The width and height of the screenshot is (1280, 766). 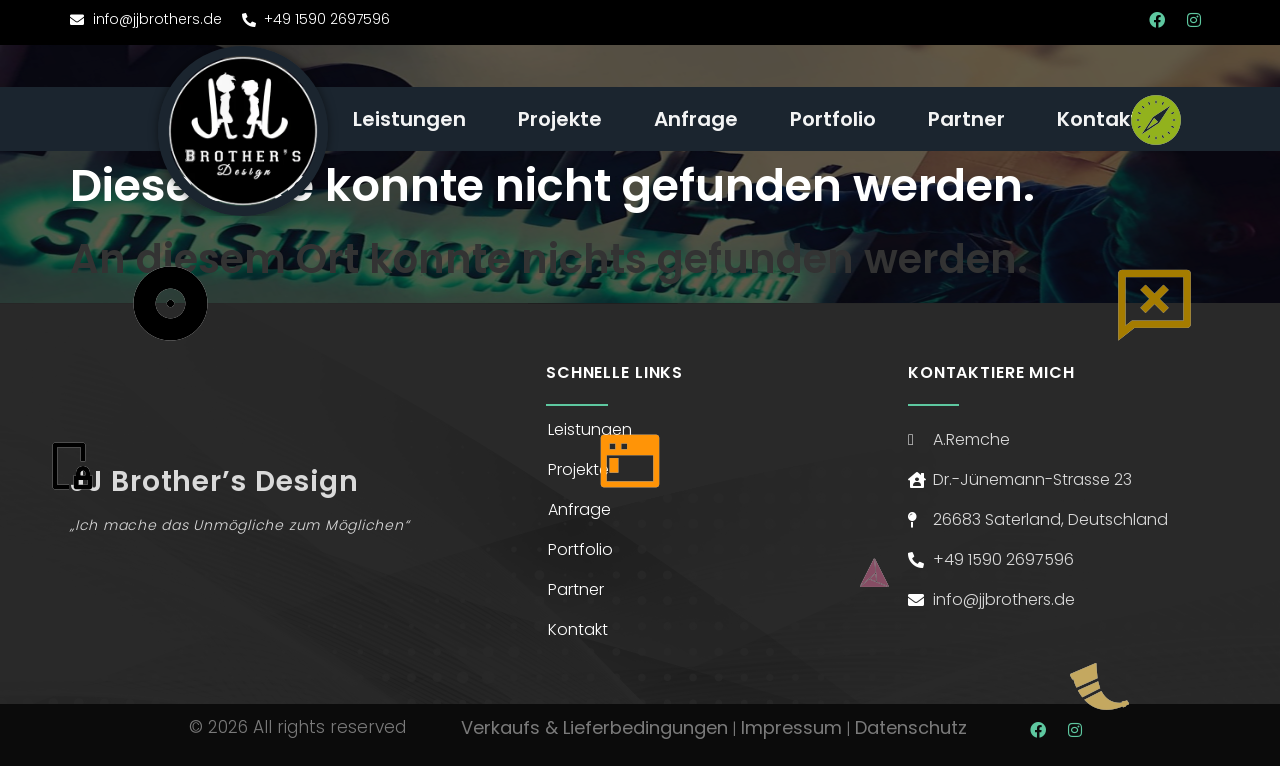 What do you see at coordinates (1156, 120) in the screenshot?
I see `open Safari web browser` at bounding box center [1156, 120].